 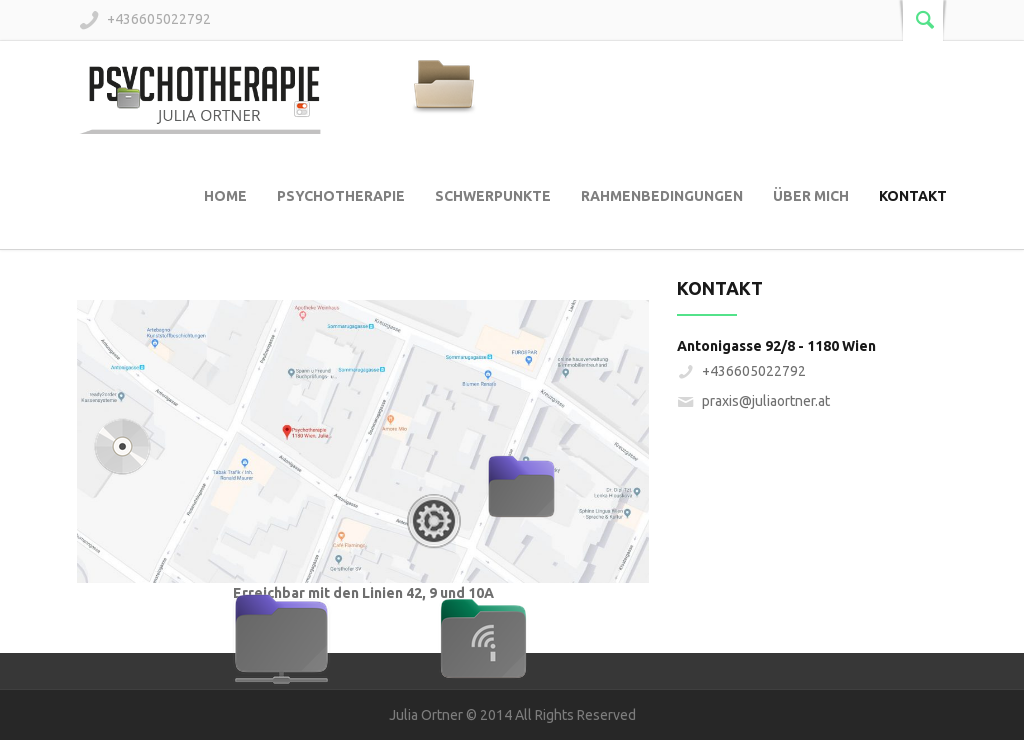 I want to click on view contents of an open folder, so click(x=444, y=87).